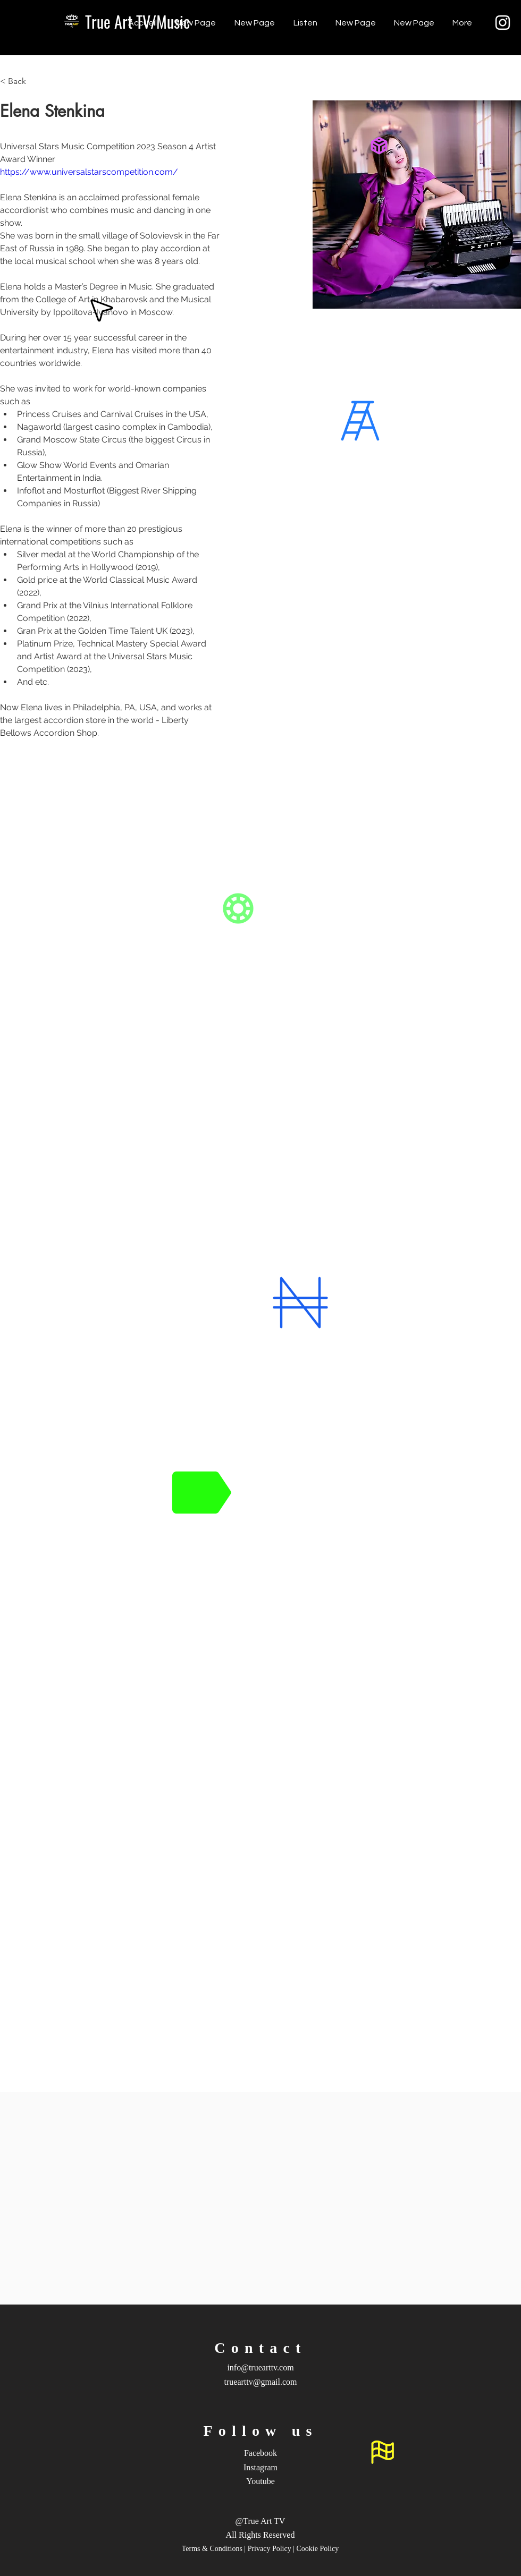 The height and width of the screenshot is (2576, 521). Describe the element at coordinates (238, 908) in the screenshot. I see `access casino or gambling features` at that location.